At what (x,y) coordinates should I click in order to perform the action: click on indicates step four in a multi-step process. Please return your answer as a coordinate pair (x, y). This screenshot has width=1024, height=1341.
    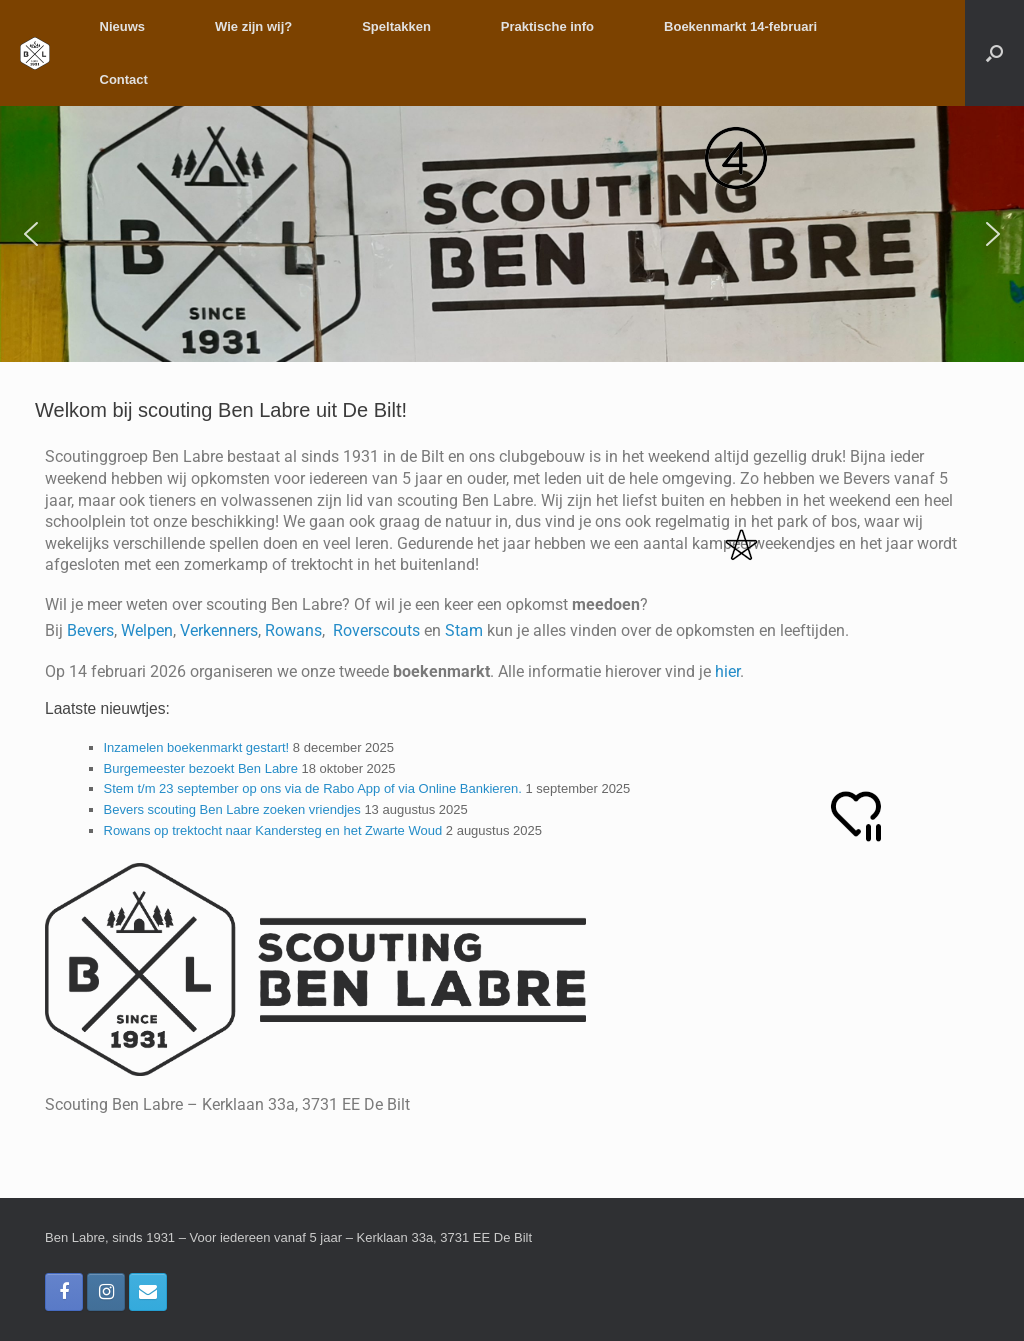
    Looking at the image, I should click on (736, 158).